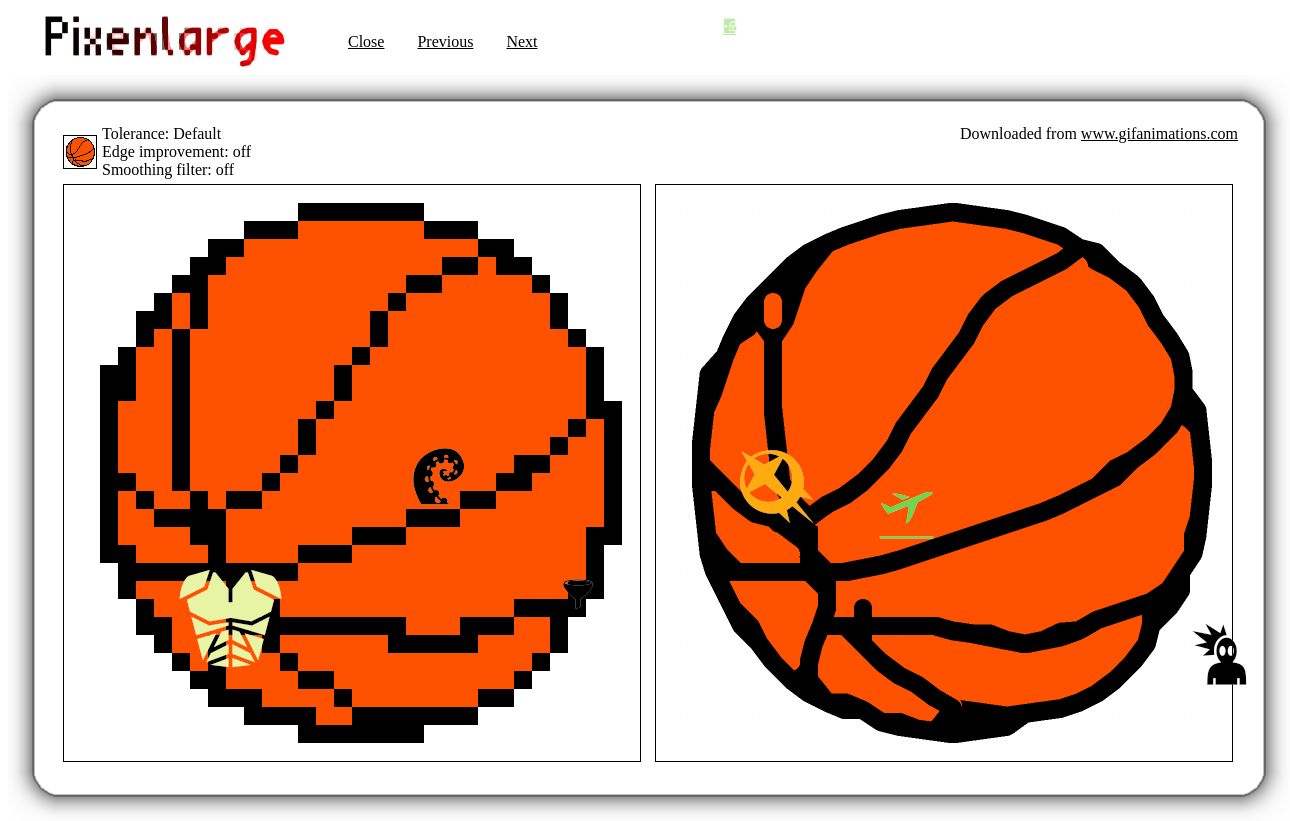 The height and width of the screenshot is (821, 1290). Describe the element at coordinates (438, 476) in the screenshot. I see `indicates a sea creature or ocean-themed game element` at that location.